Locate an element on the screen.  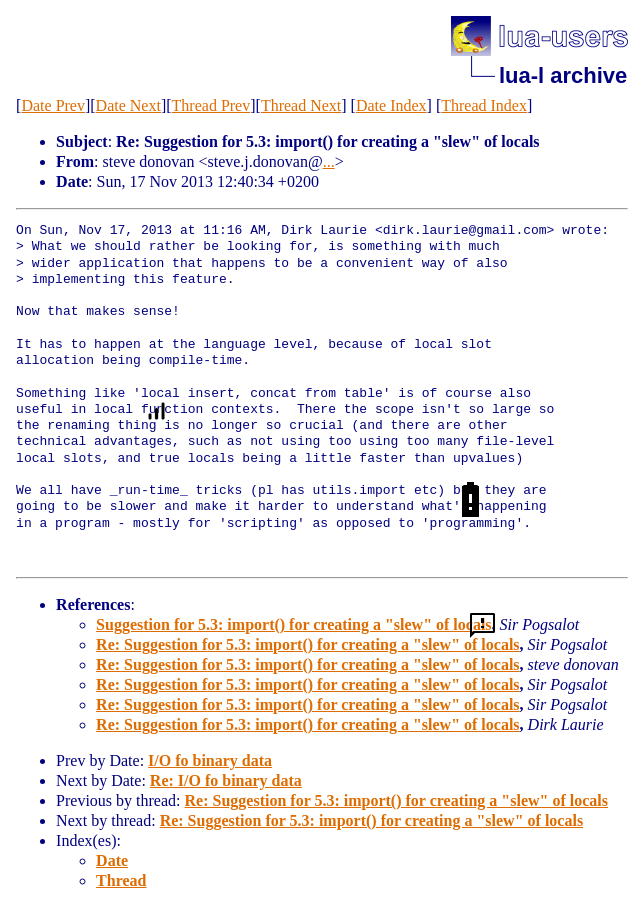
indicates cellular network signal strength is located at coordinates (156, 411).